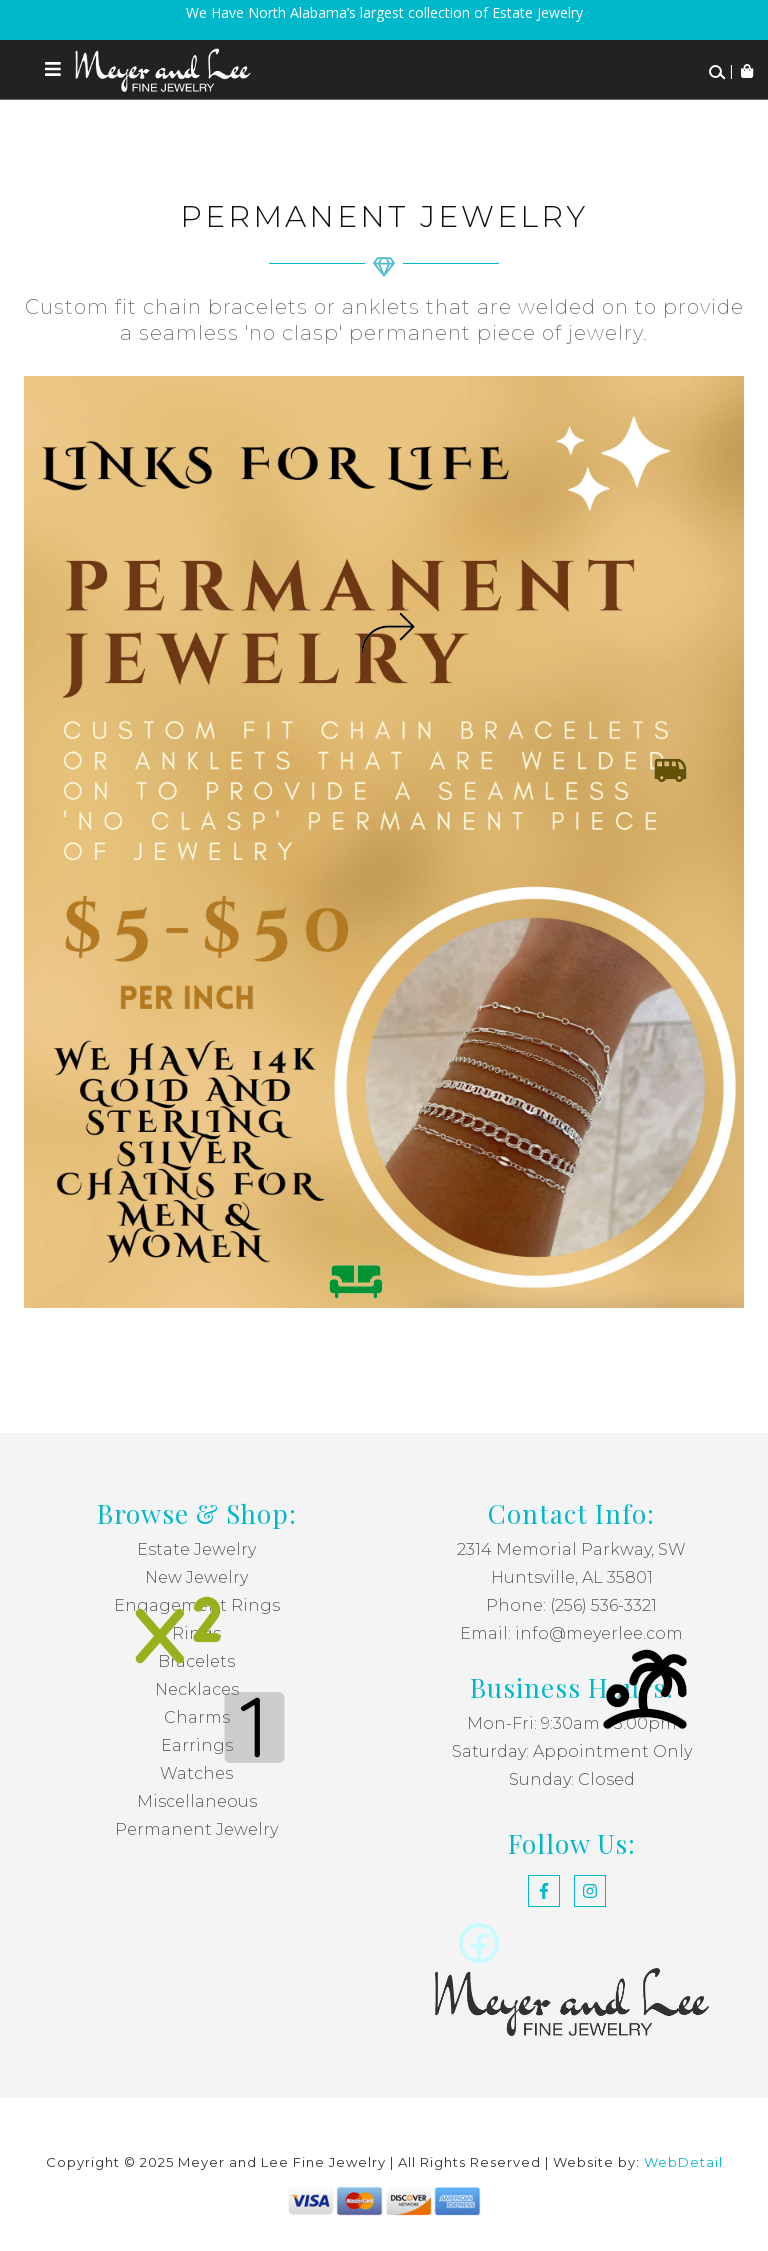  Describe the element at coordinates (356, 1281) in the screenshot. I see `browse furniture or home decor items` at that location.